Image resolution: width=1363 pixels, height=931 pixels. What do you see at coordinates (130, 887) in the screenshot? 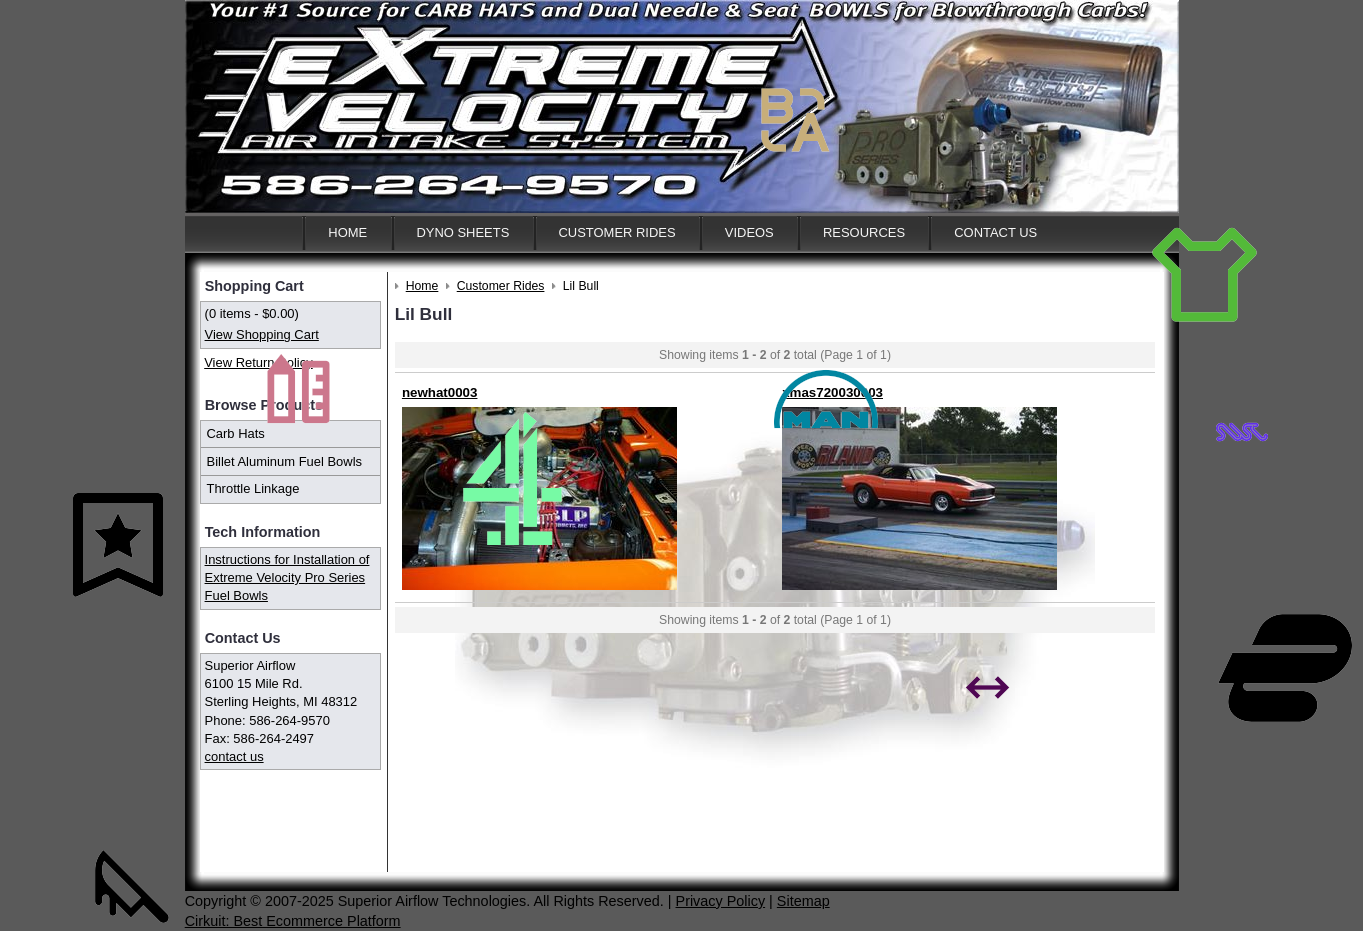
I see `indicates mature or violent content warning` at bounding box center [130, 887].